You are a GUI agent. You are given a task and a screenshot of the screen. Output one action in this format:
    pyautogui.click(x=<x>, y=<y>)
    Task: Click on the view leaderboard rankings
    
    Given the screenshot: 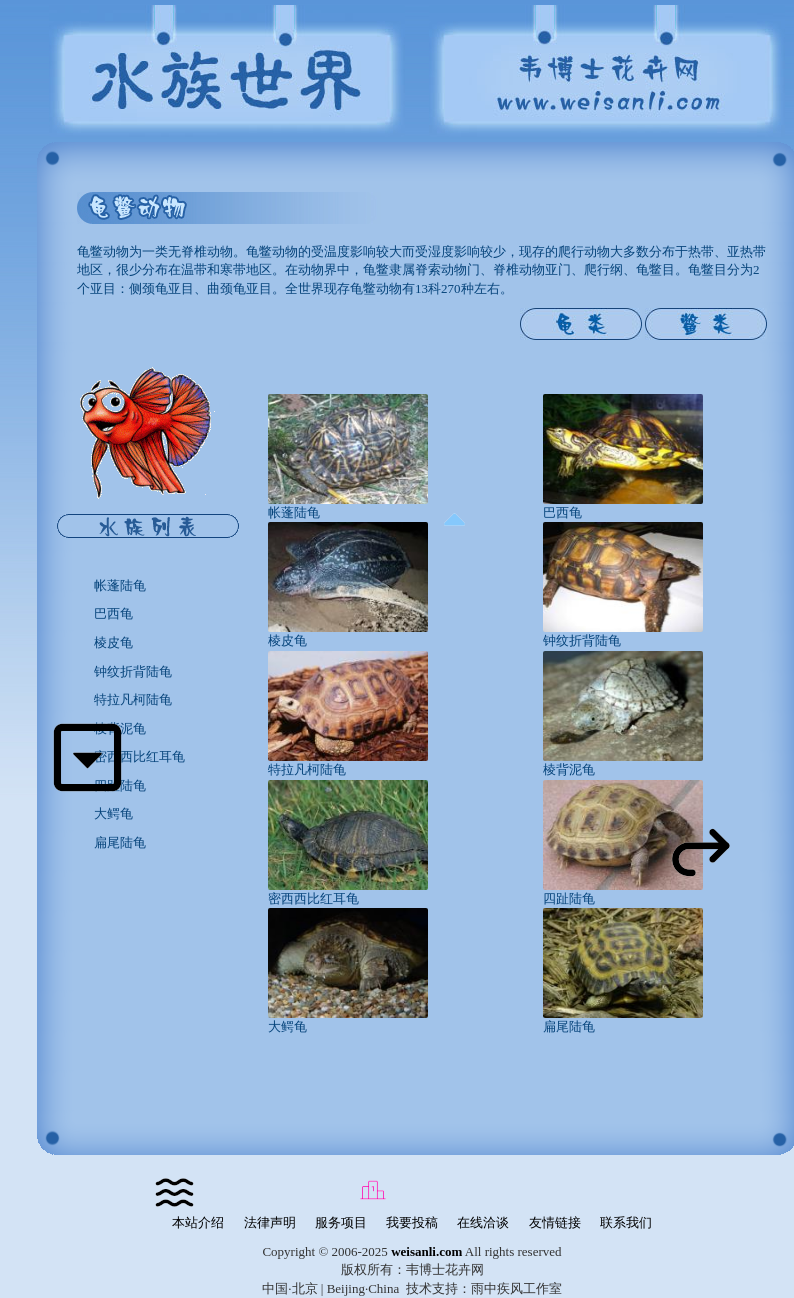 What is the action you would take?
    pyautogui.click(x=373, y=1190)
    